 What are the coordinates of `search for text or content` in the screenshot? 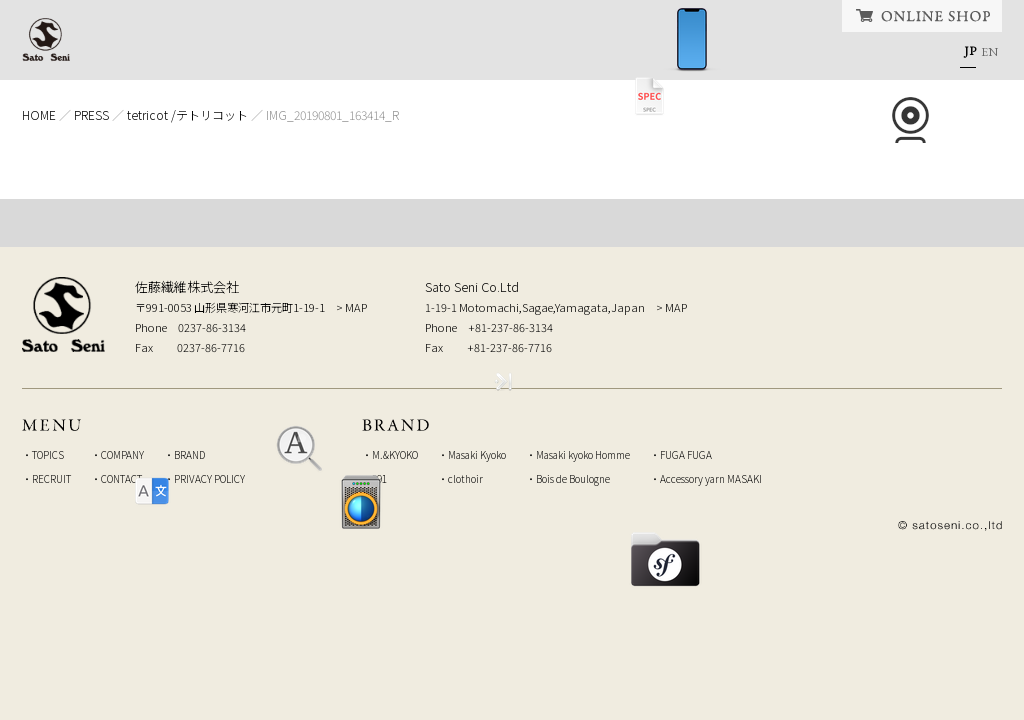 It's located at (299, 448).